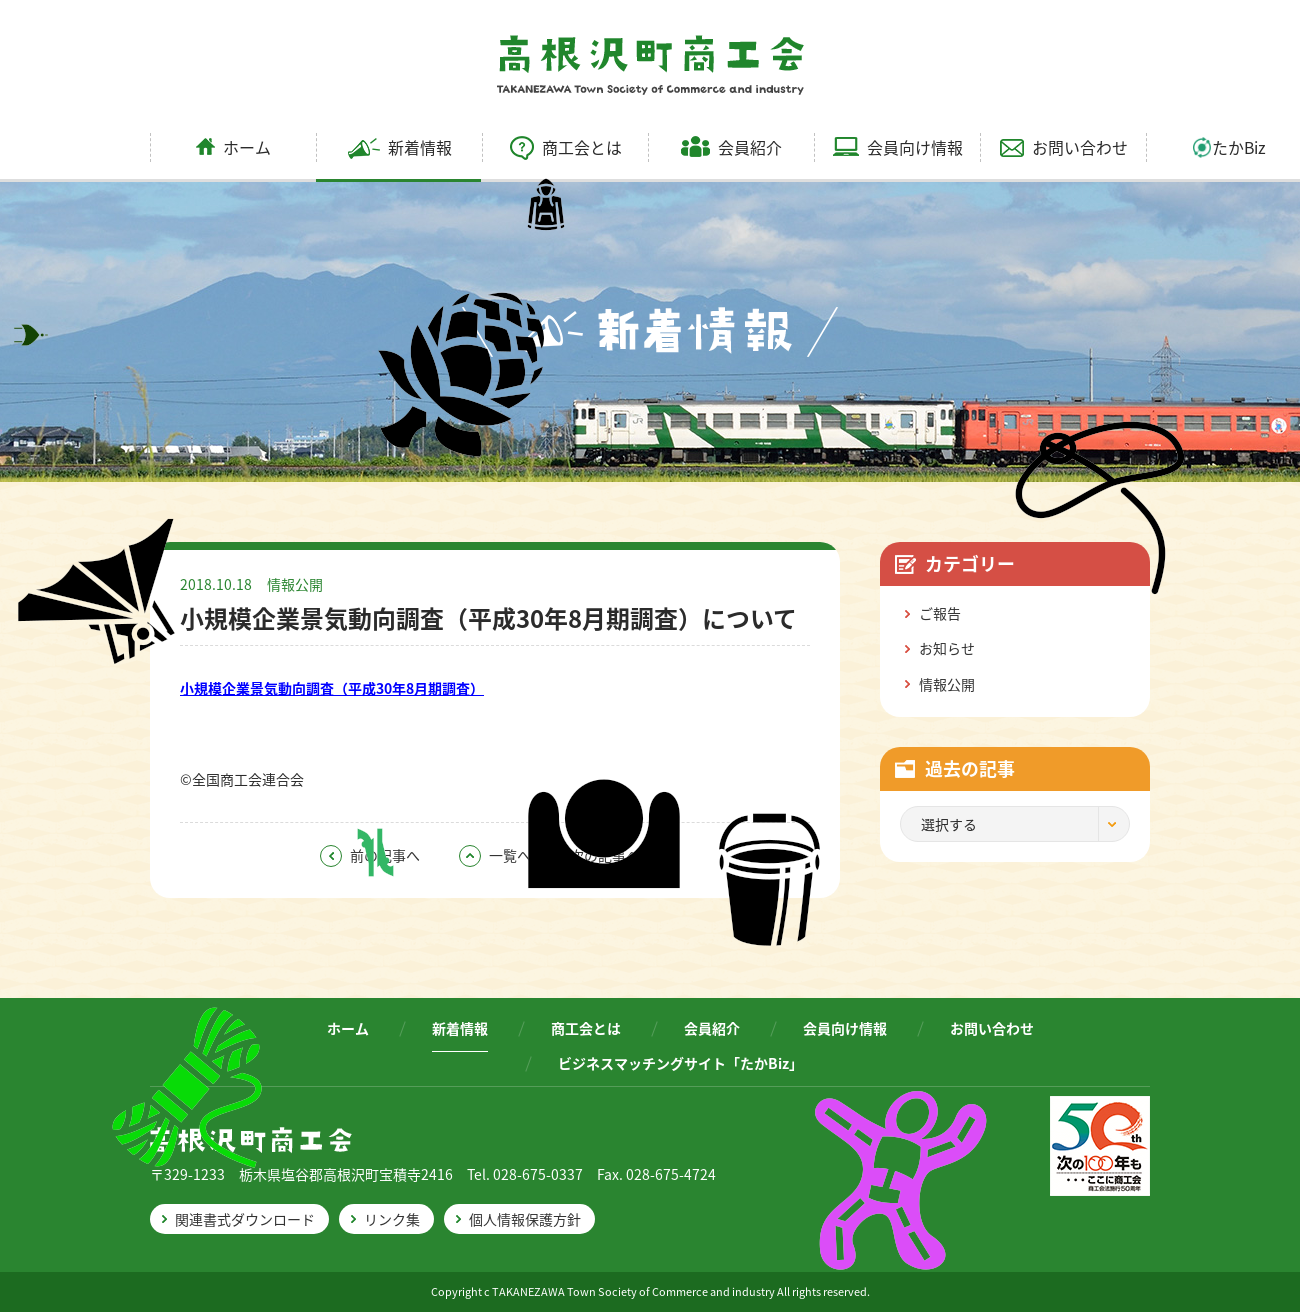 This screenshot has width=1300, height=1312. Describe the element at coordinates (546, 204) in the screenshot. I see `browse hoodies or casual apparel` at that location.